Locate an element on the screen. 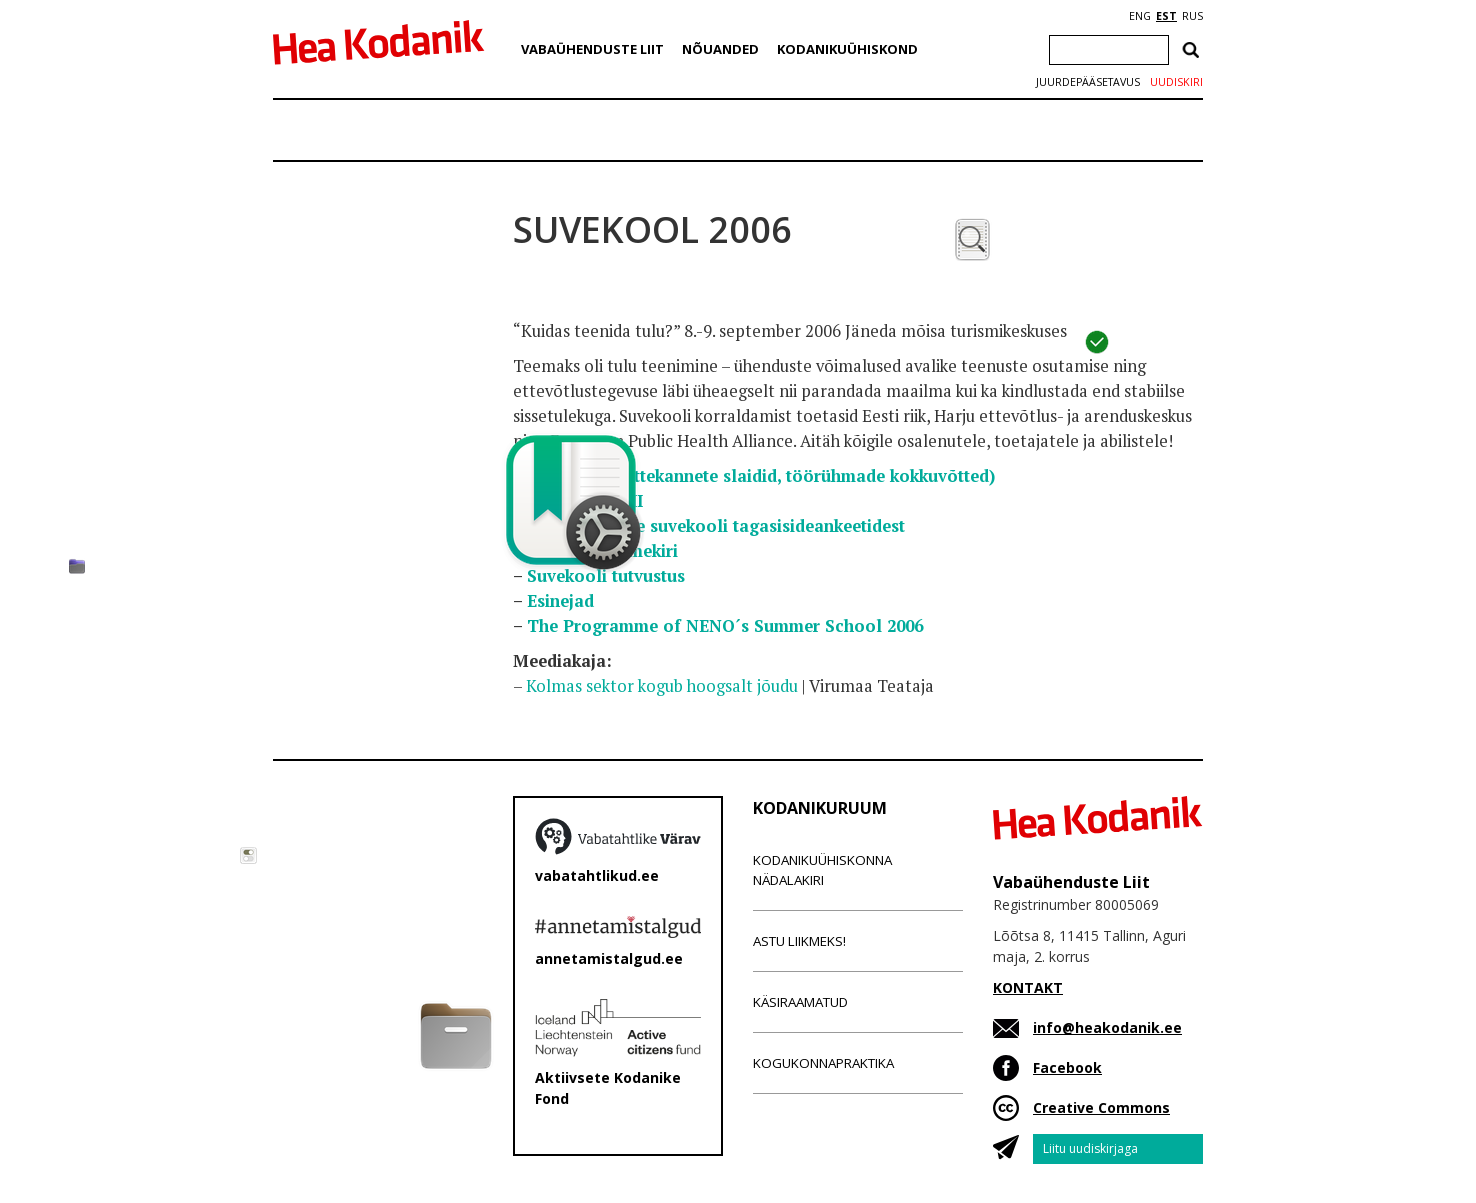 Image resolution: width=1476 pixels, height=1203 pixels. open system log viewer is located at coordinates (972, 239).